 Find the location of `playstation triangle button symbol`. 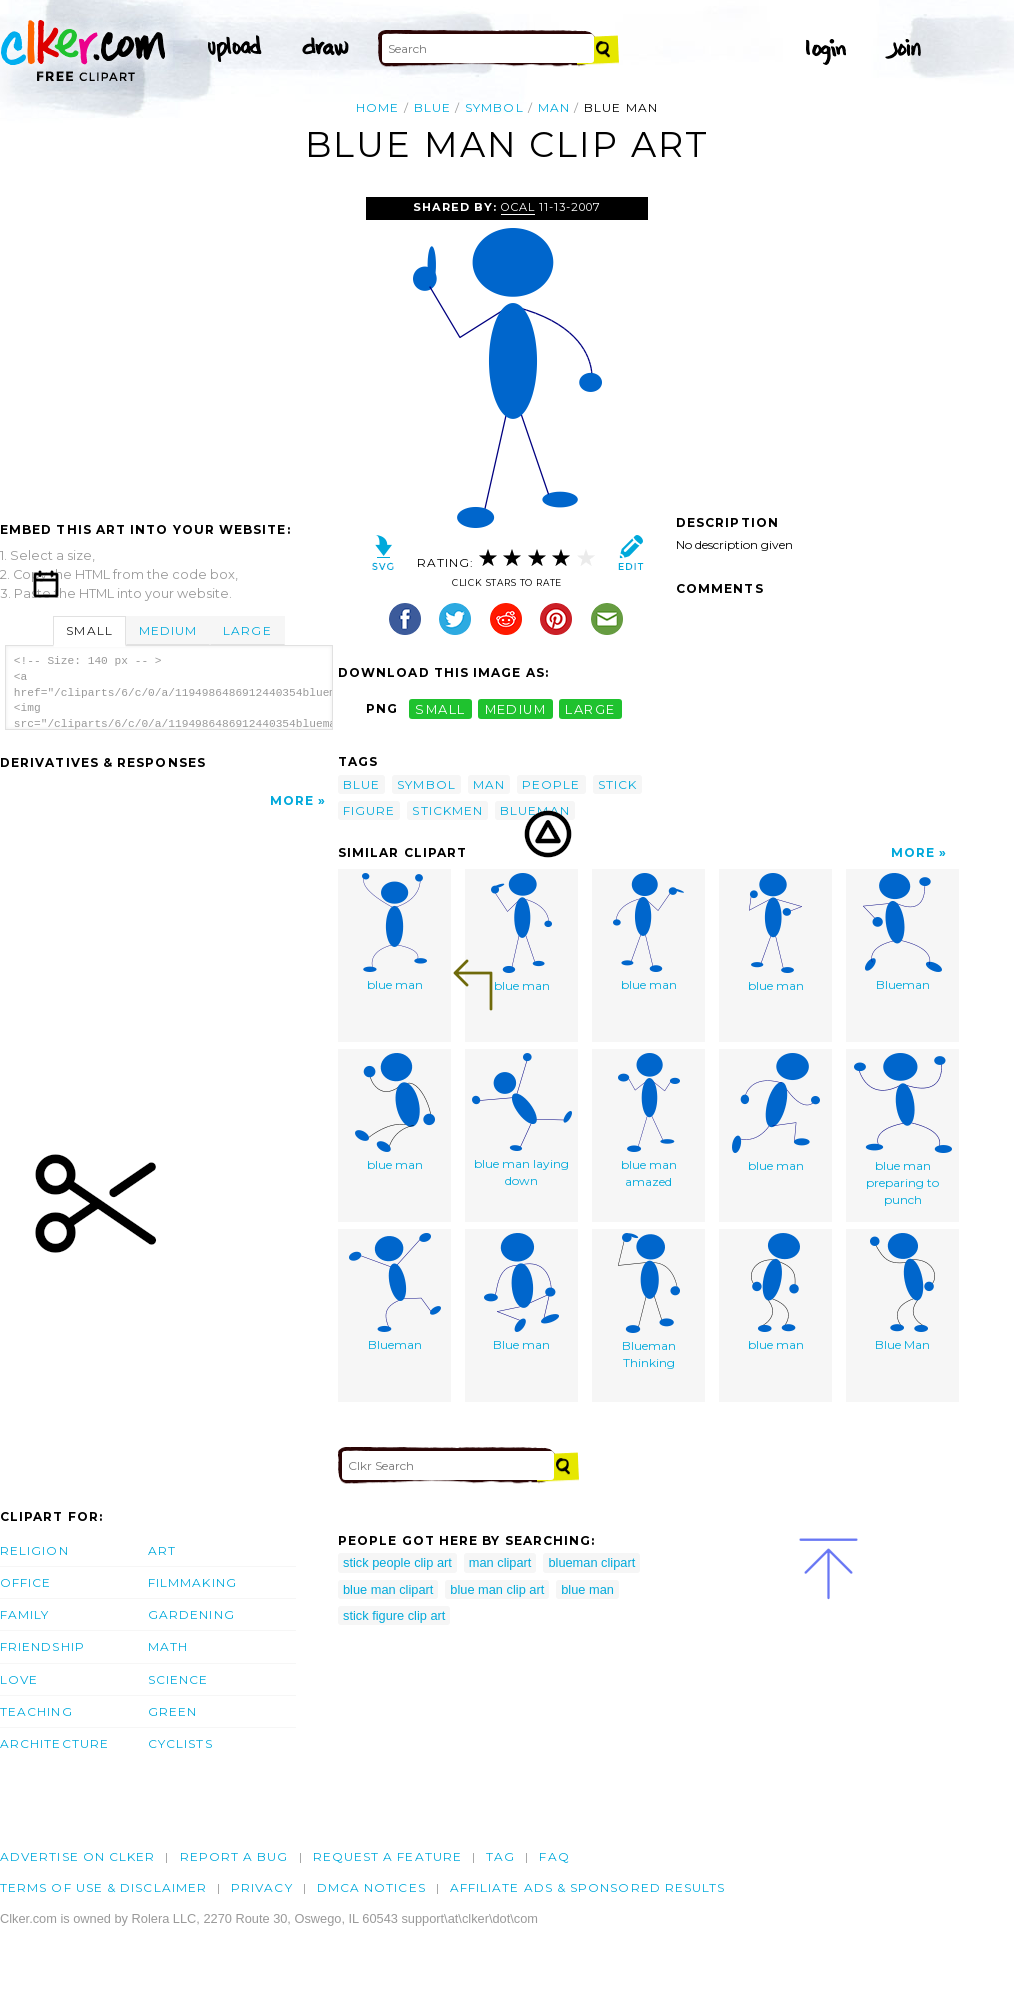

playstation triangle button symbol is located at coordinates (548, 834).